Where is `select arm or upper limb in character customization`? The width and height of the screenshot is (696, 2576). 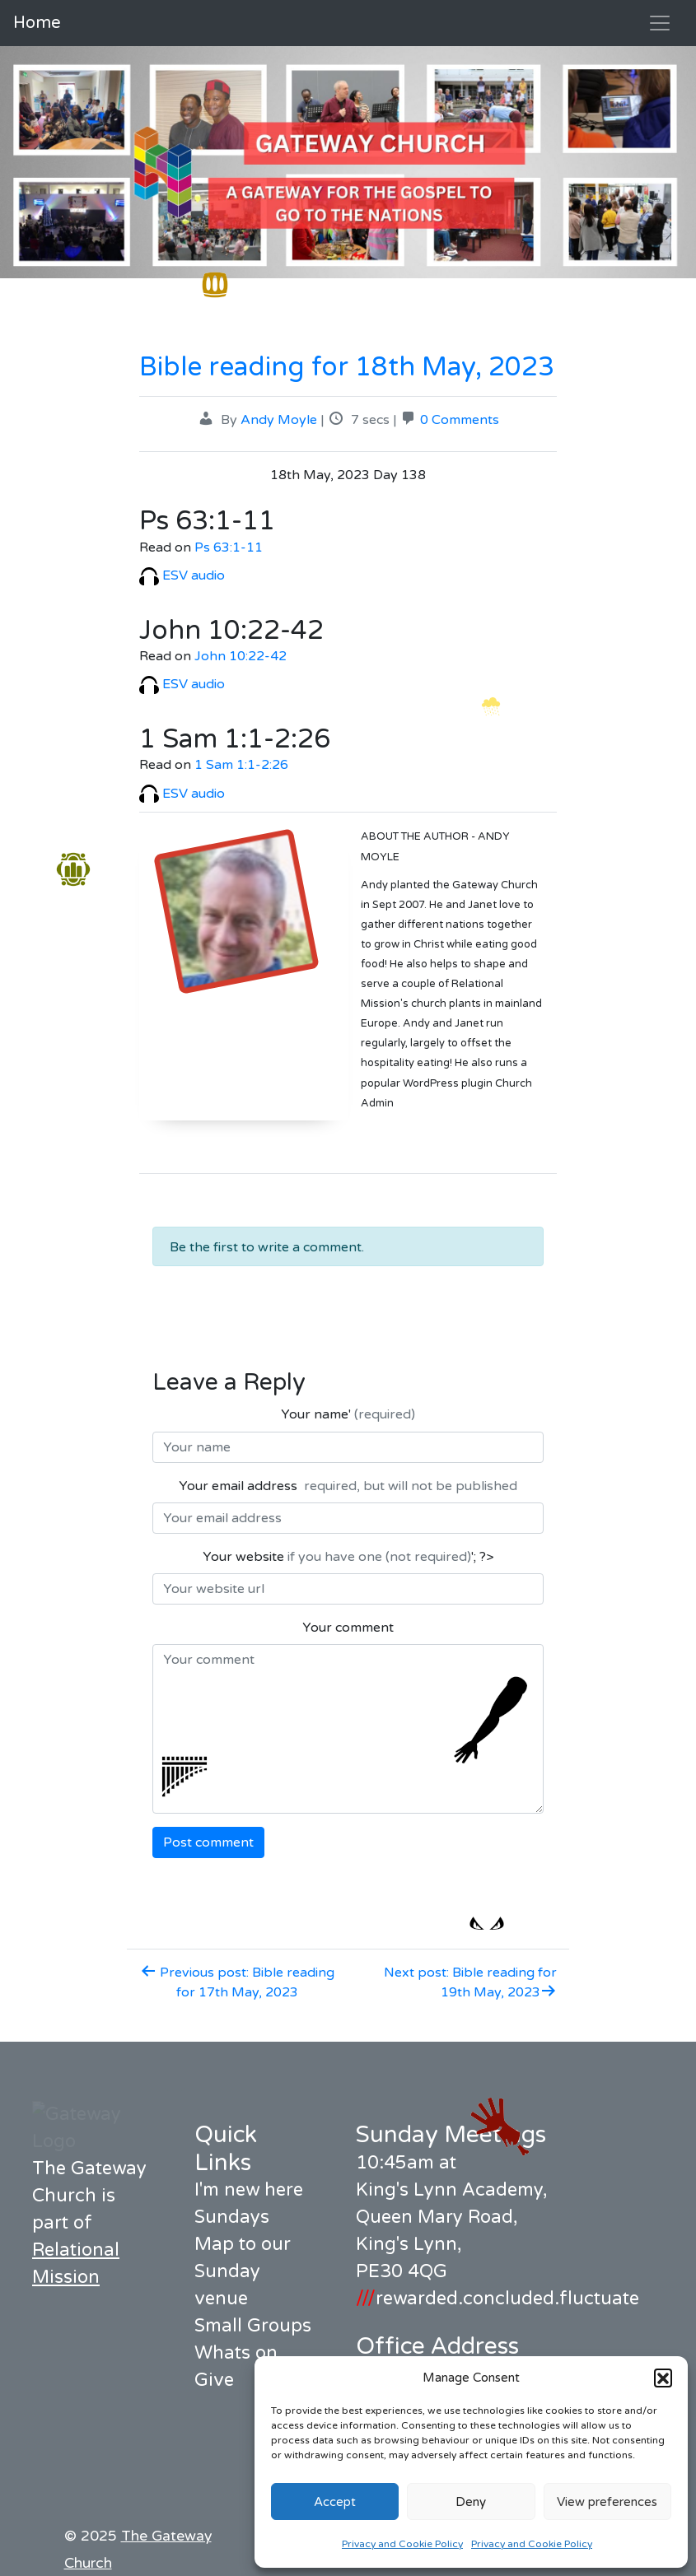
select arm or upper limb in character customization is located at coordinates (490, 1720).